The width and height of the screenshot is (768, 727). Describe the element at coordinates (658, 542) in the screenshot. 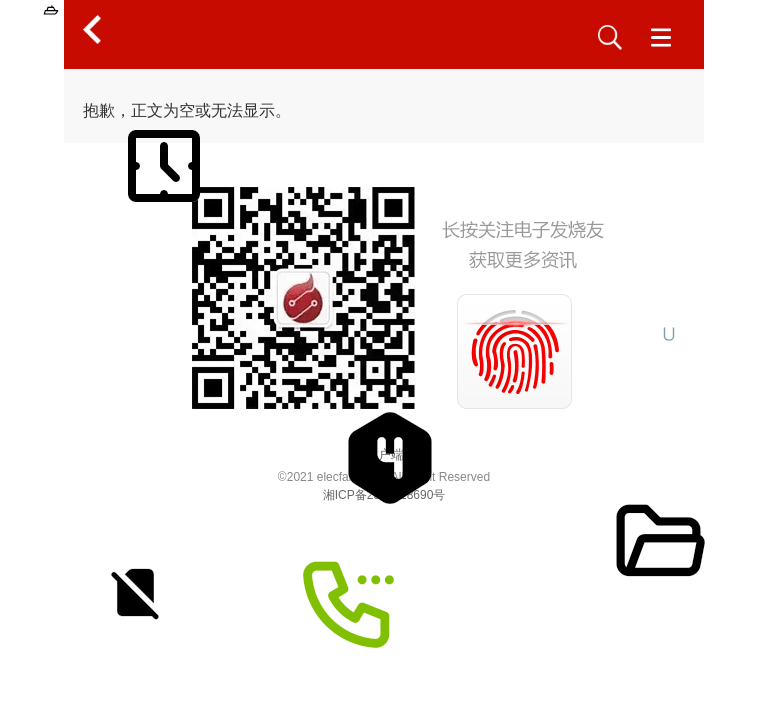

I see `open folder to view contents` at that location.